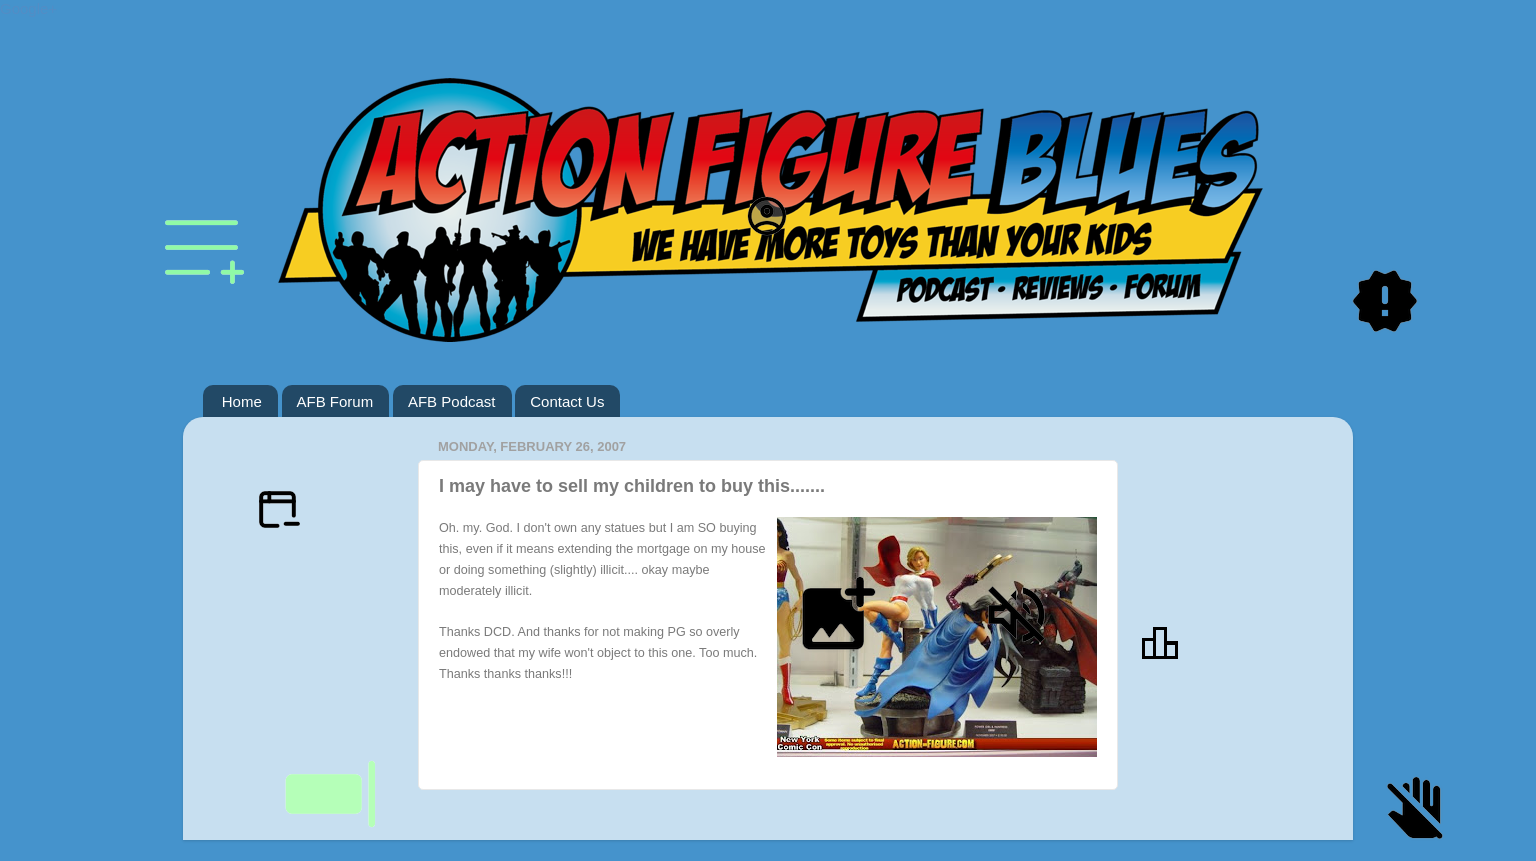 Image resolution: width=1536 pixels, height=861 pixels. What do you see at coordinates (201, 247) in the screenshot?
I see `add a new item to the list` at bounding box center [201, 247].